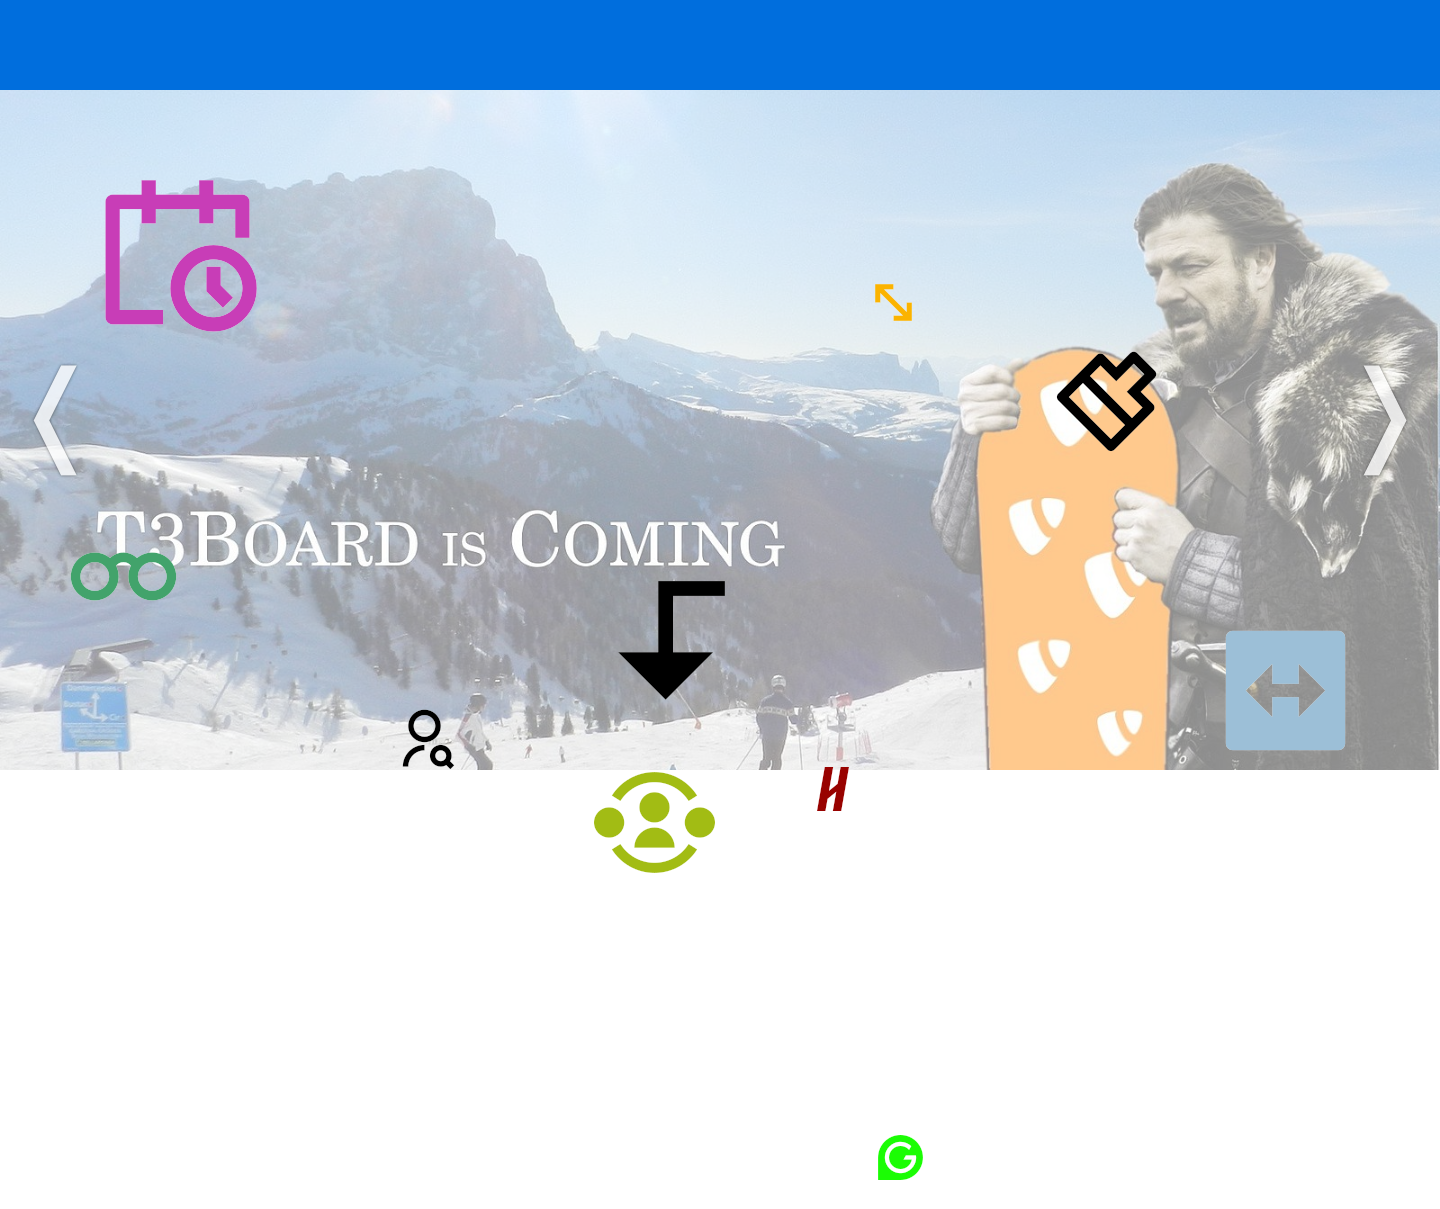 This screenshot has width=1440, height=1209. What do you see at coordinates (424, 739) in the screenshot?
I see `search for a user or contact` at bounding box center [424, 739].